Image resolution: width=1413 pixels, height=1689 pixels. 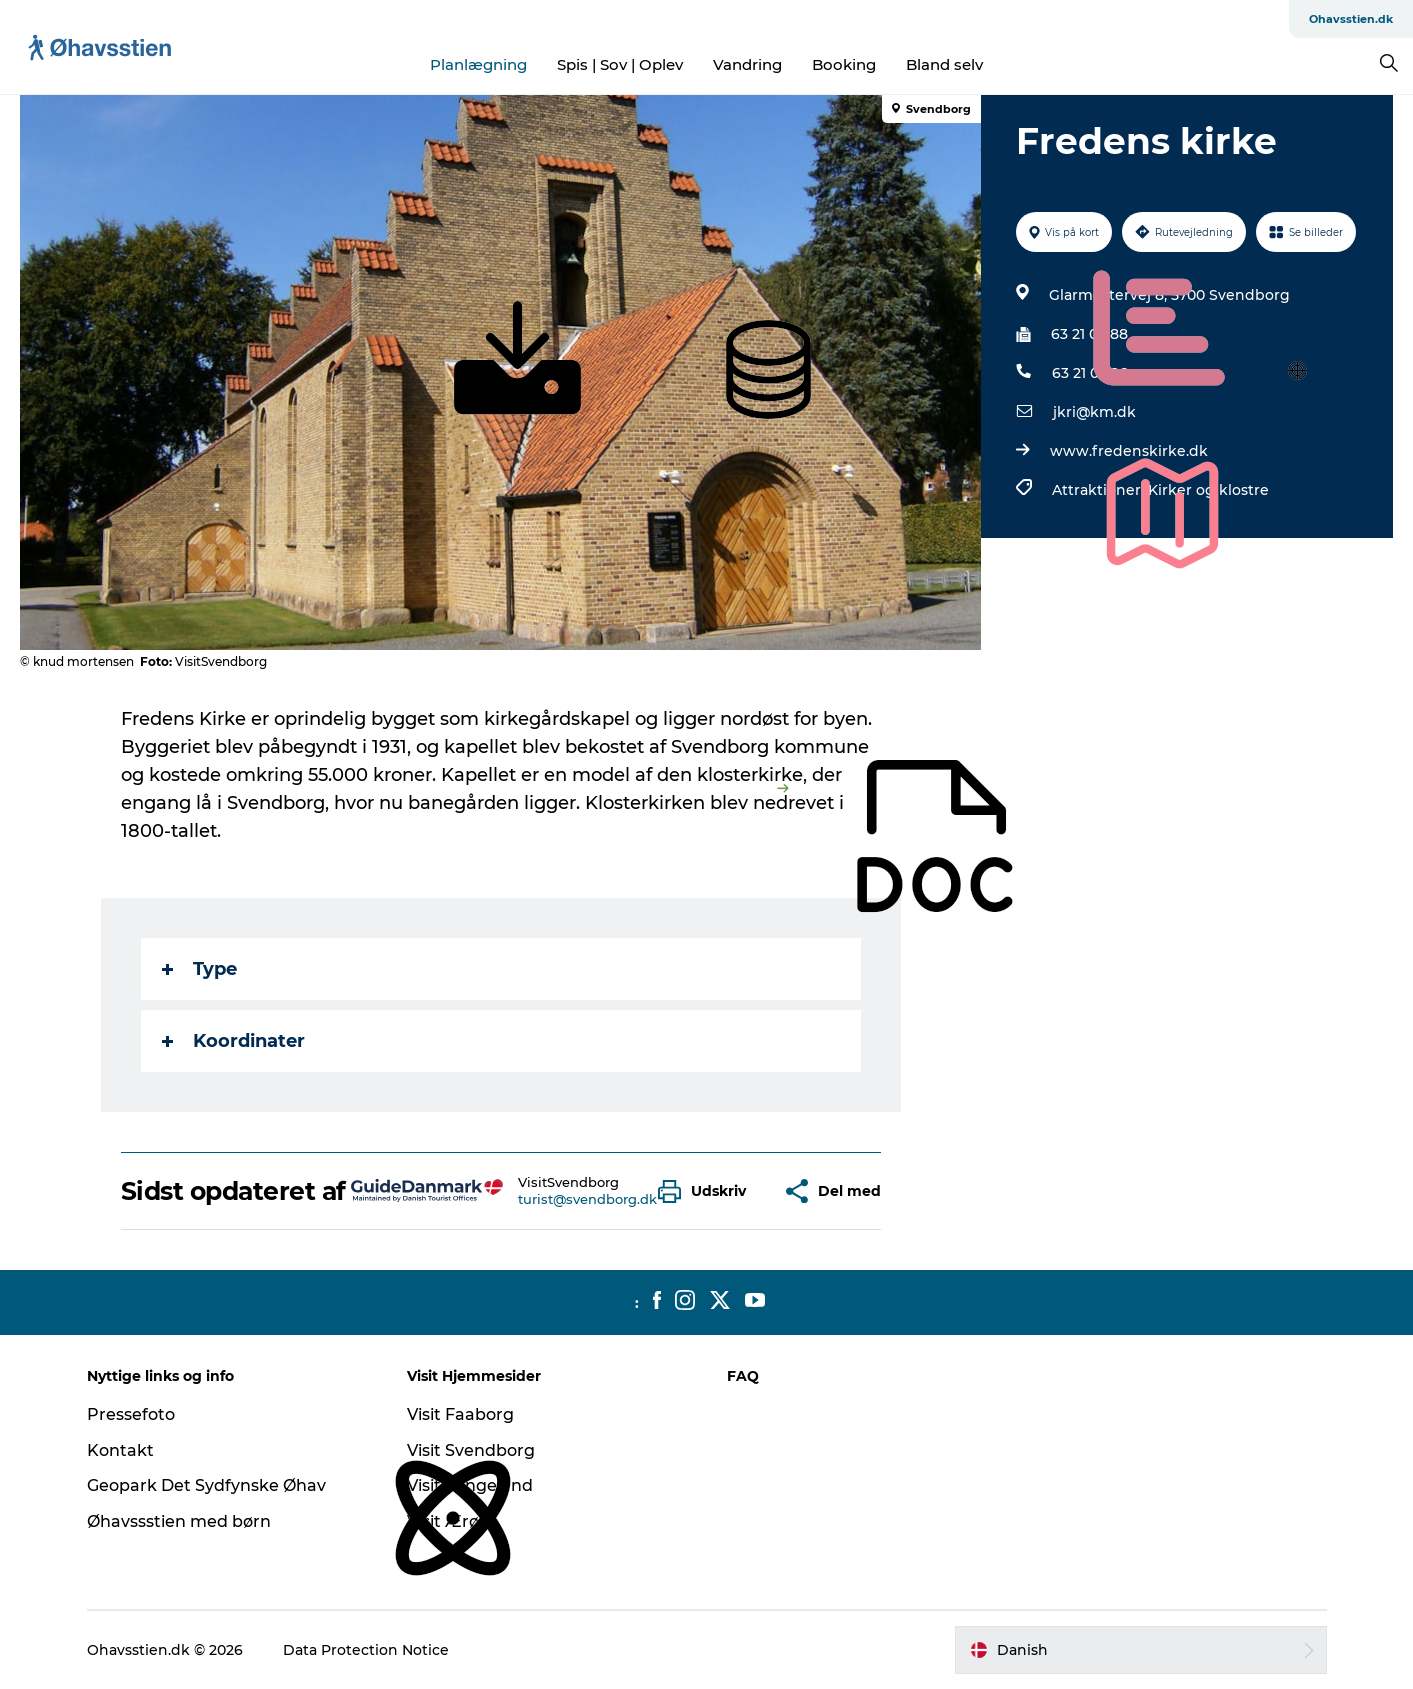 What do you see at coordinates (936, 842) in the screenshot?
I see `open a document file` at bounding box center [936, 842].